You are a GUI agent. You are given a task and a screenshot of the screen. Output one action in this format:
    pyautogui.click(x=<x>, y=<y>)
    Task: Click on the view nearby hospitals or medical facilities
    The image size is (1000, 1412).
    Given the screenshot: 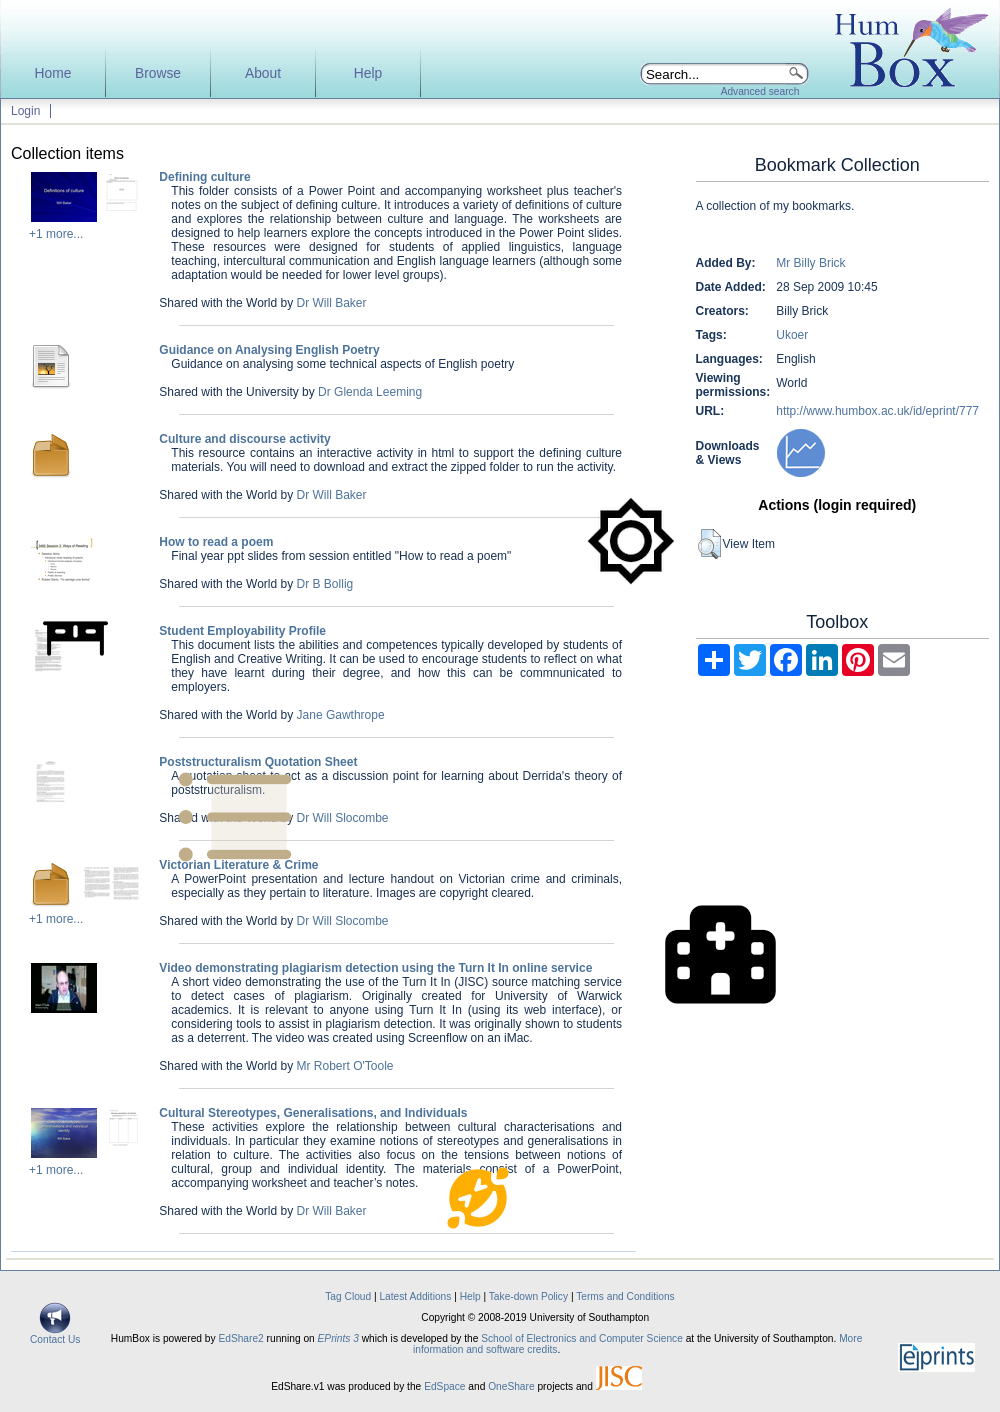 What is the action you would take?
    pyautogui.click(x=720, y=954)
    